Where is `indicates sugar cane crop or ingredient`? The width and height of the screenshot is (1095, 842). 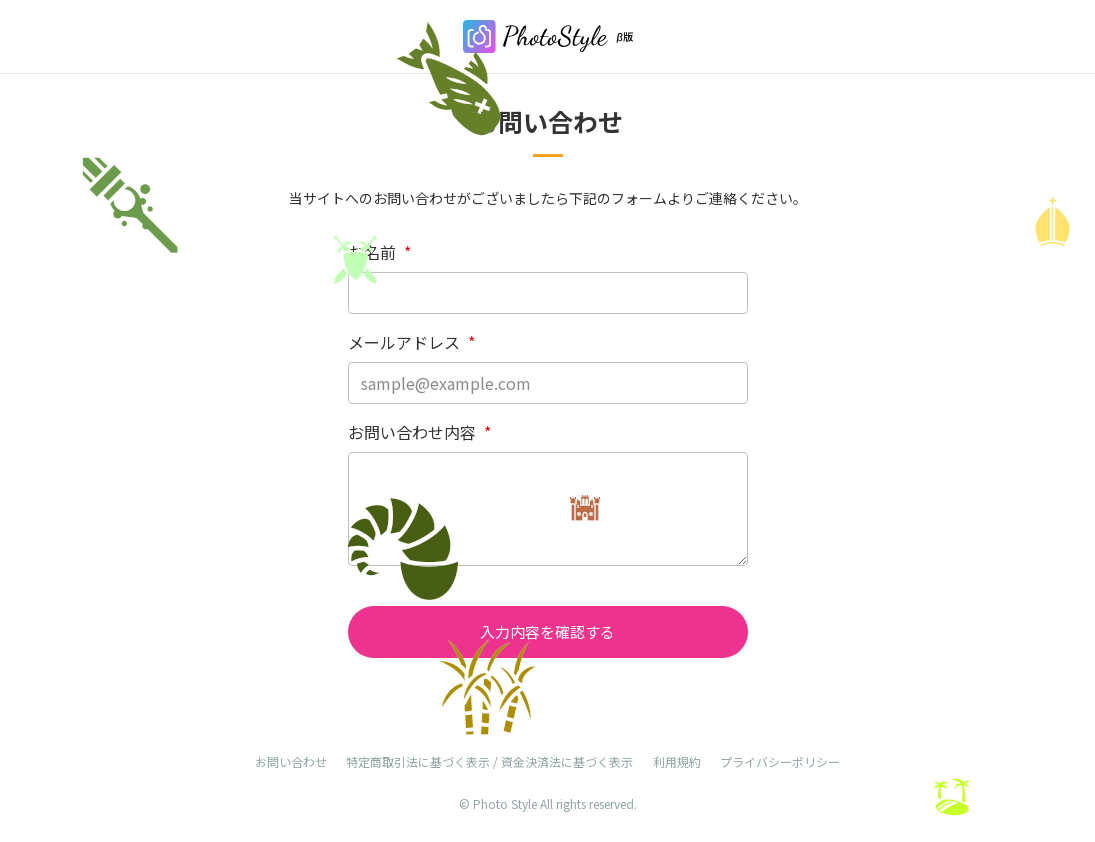
indicates sugar cane crop or ingredient is located at coordinates (487, 686).